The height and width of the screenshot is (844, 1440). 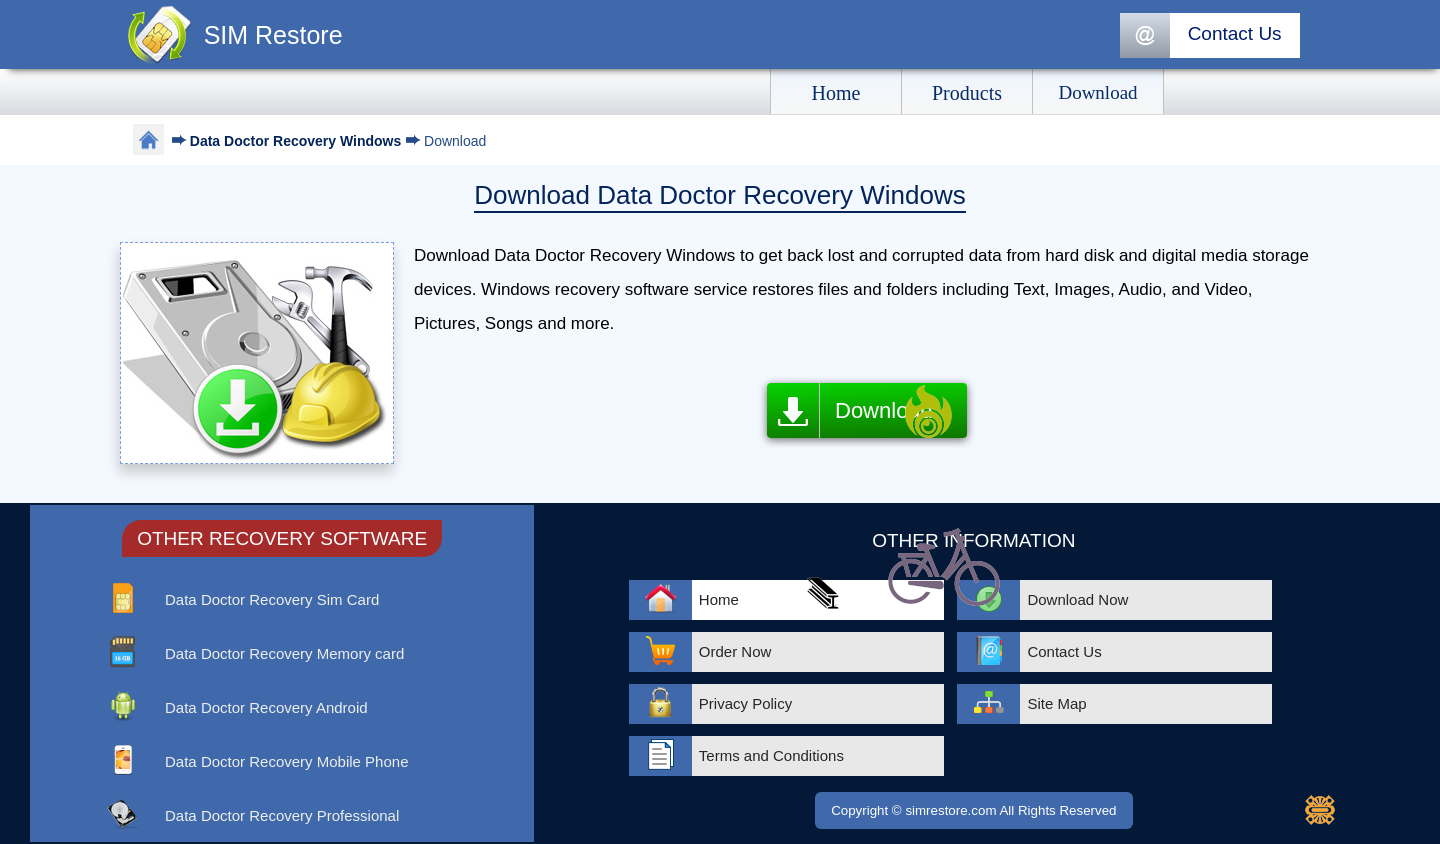 I want to click on decorative tribal or aztec-style game badge, so click(x=1320, y=810).